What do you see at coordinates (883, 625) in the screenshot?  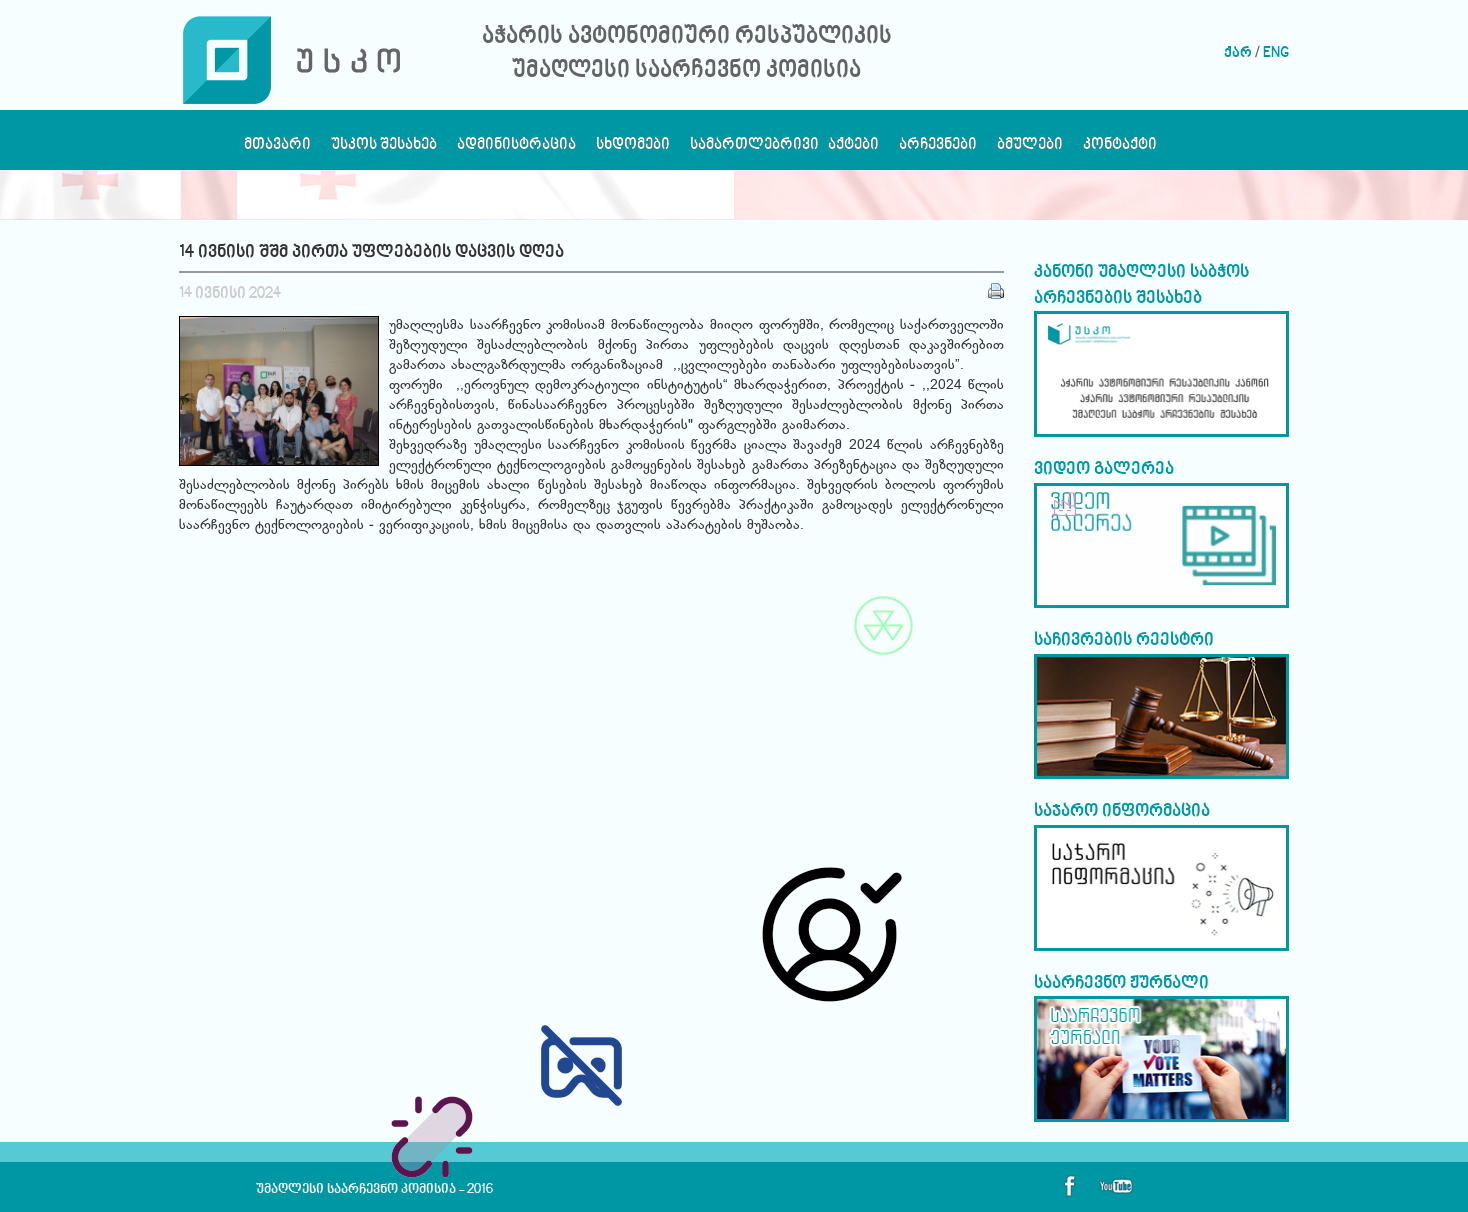 I see `fallout shelter location marker` at bounding box center [883, 625].